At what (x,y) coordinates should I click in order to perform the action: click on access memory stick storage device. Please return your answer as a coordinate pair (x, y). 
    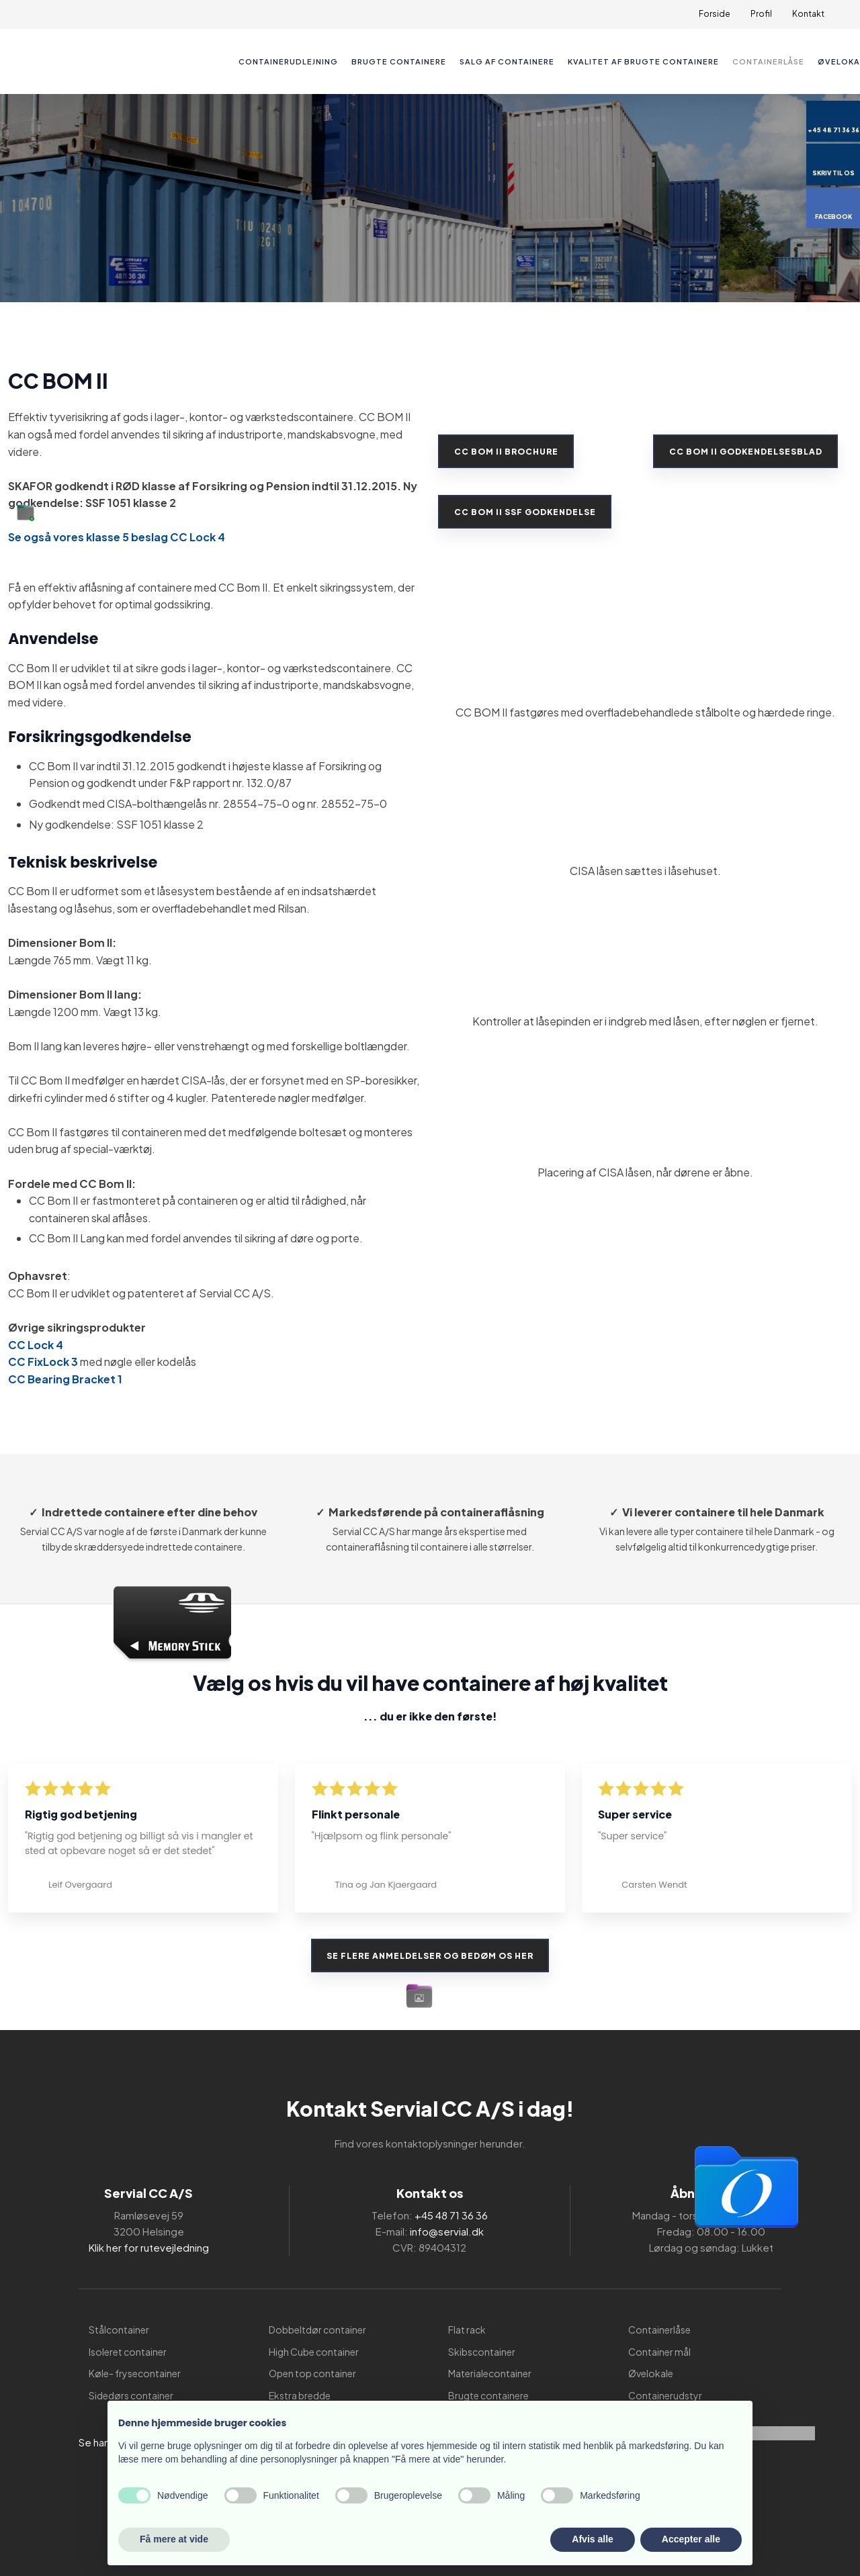
    Looking at the image, I should click on (172, 1623).